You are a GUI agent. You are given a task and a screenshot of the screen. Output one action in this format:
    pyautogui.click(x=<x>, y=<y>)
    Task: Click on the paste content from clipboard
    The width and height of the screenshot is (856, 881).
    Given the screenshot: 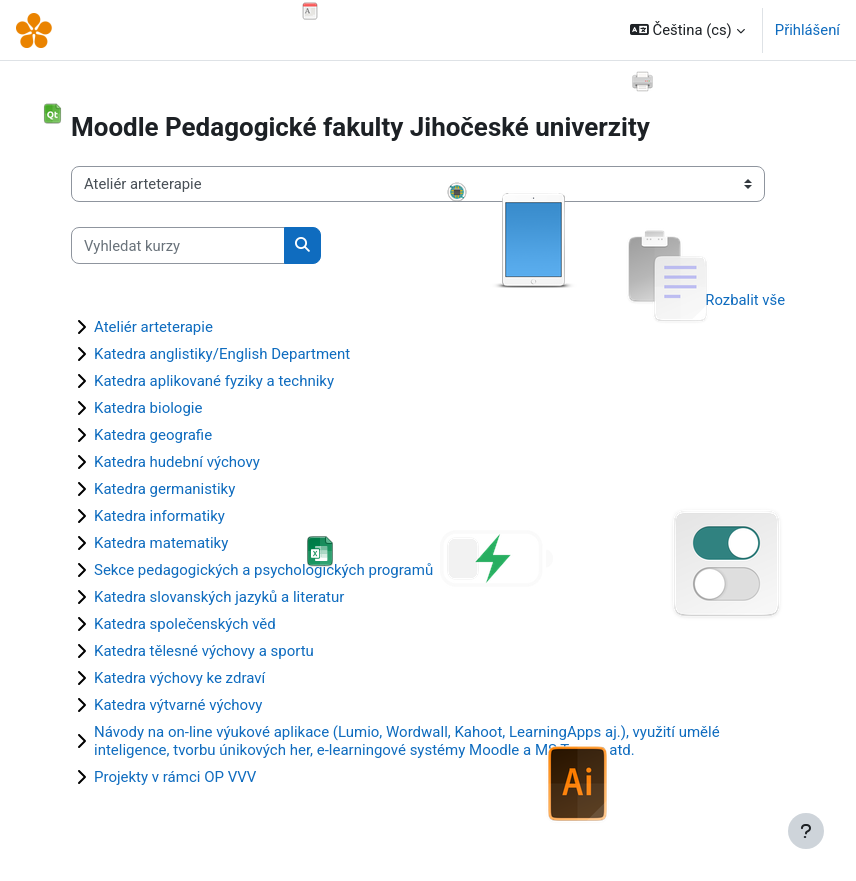 What is the action you would take?
    pyautogui.click(x=667, y=275)
    